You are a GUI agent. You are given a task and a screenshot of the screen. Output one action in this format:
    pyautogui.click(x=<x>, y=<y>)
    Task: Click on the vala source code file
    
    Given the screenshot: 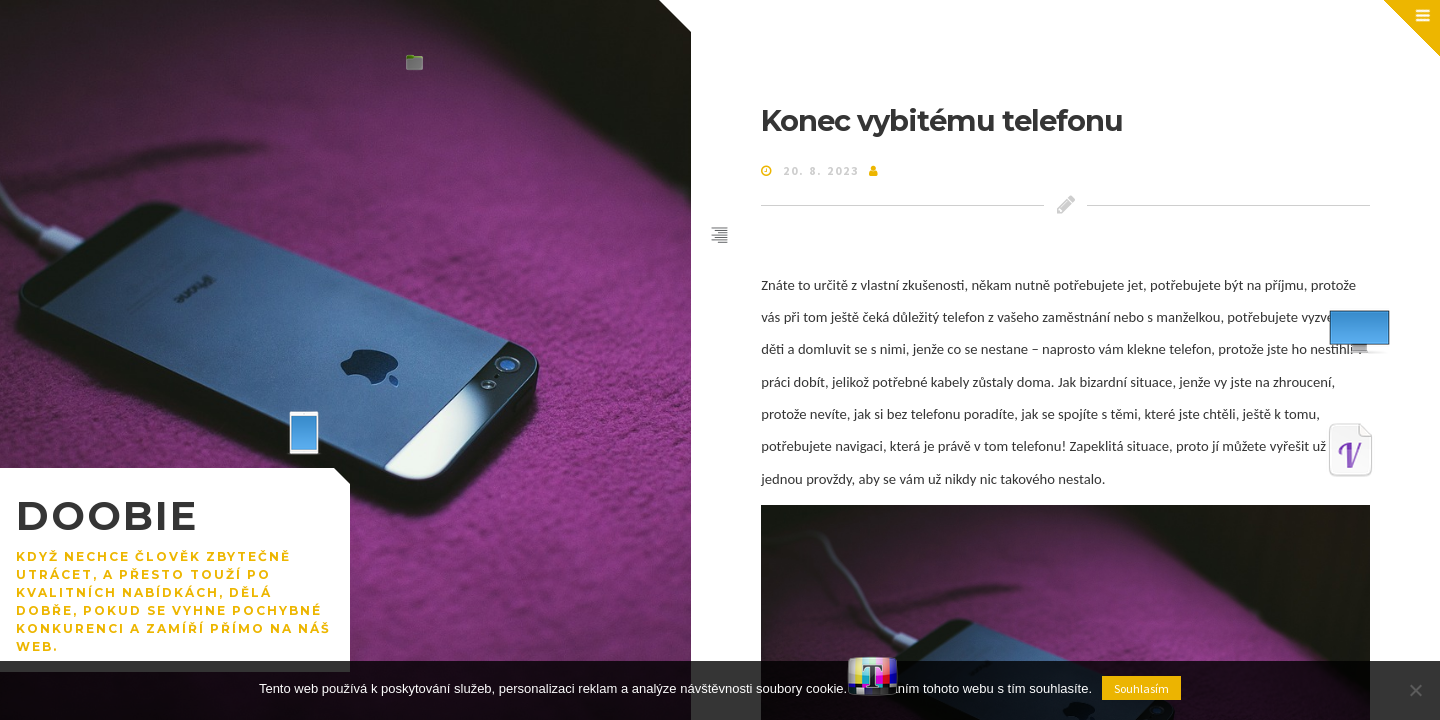 What is the action you would take?
    pyautogui.click(x=1350, y=449)
    